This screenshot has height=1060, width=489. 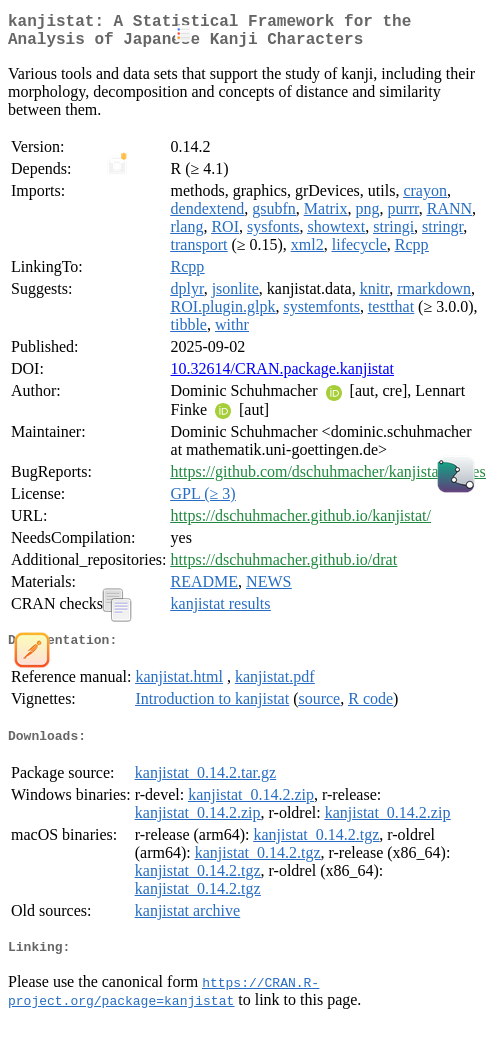 I want to click on open Postman API development app, so click(x=32, y=650).